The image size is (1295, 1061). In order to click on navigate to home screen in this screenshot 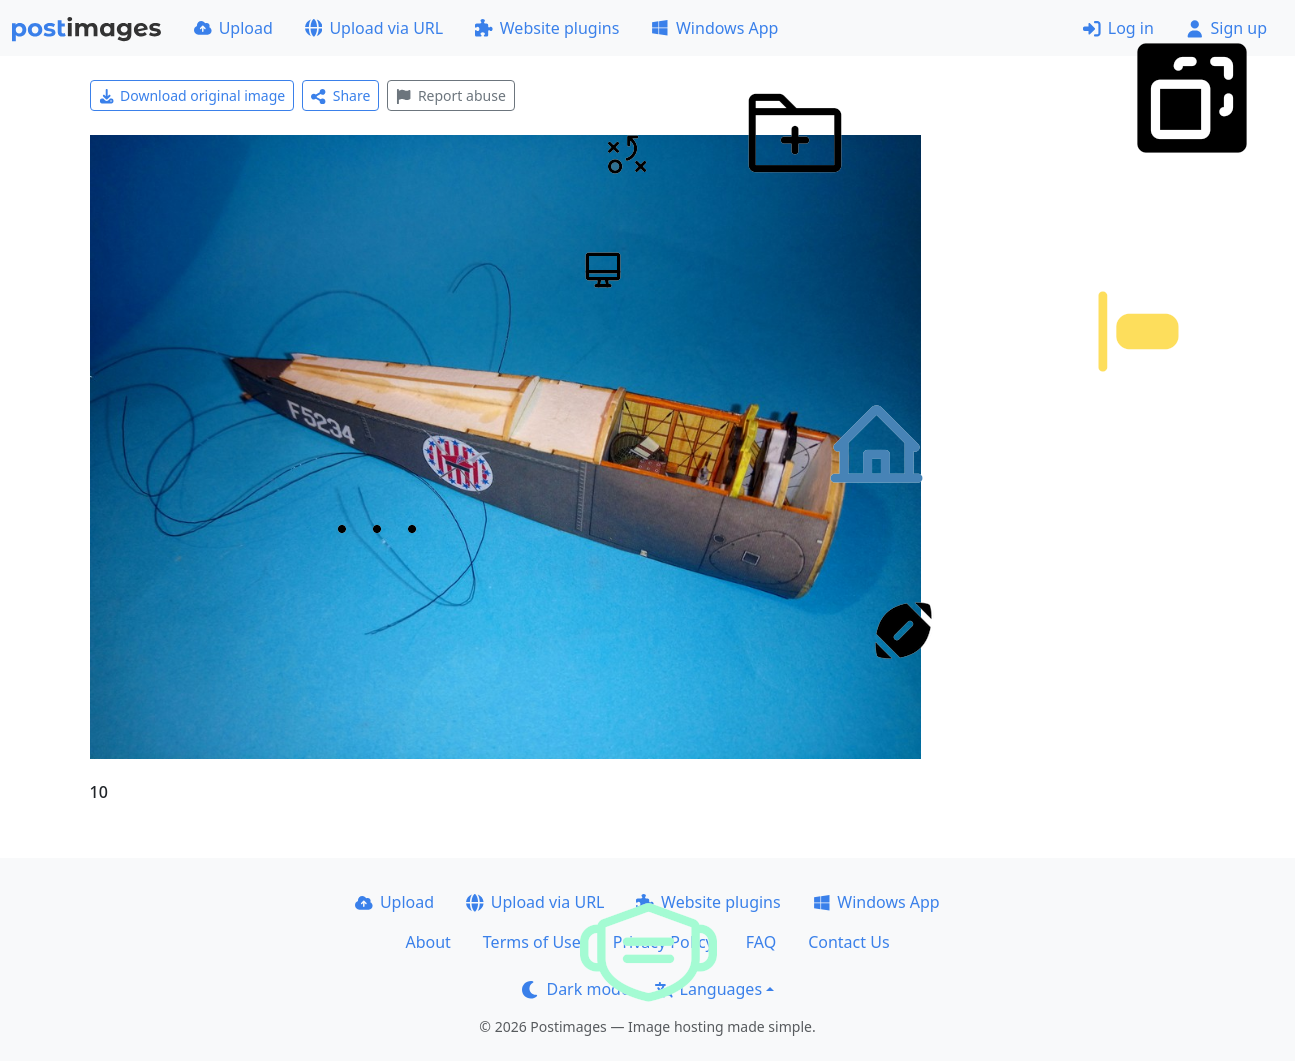, I will do `click(876, 445)`.